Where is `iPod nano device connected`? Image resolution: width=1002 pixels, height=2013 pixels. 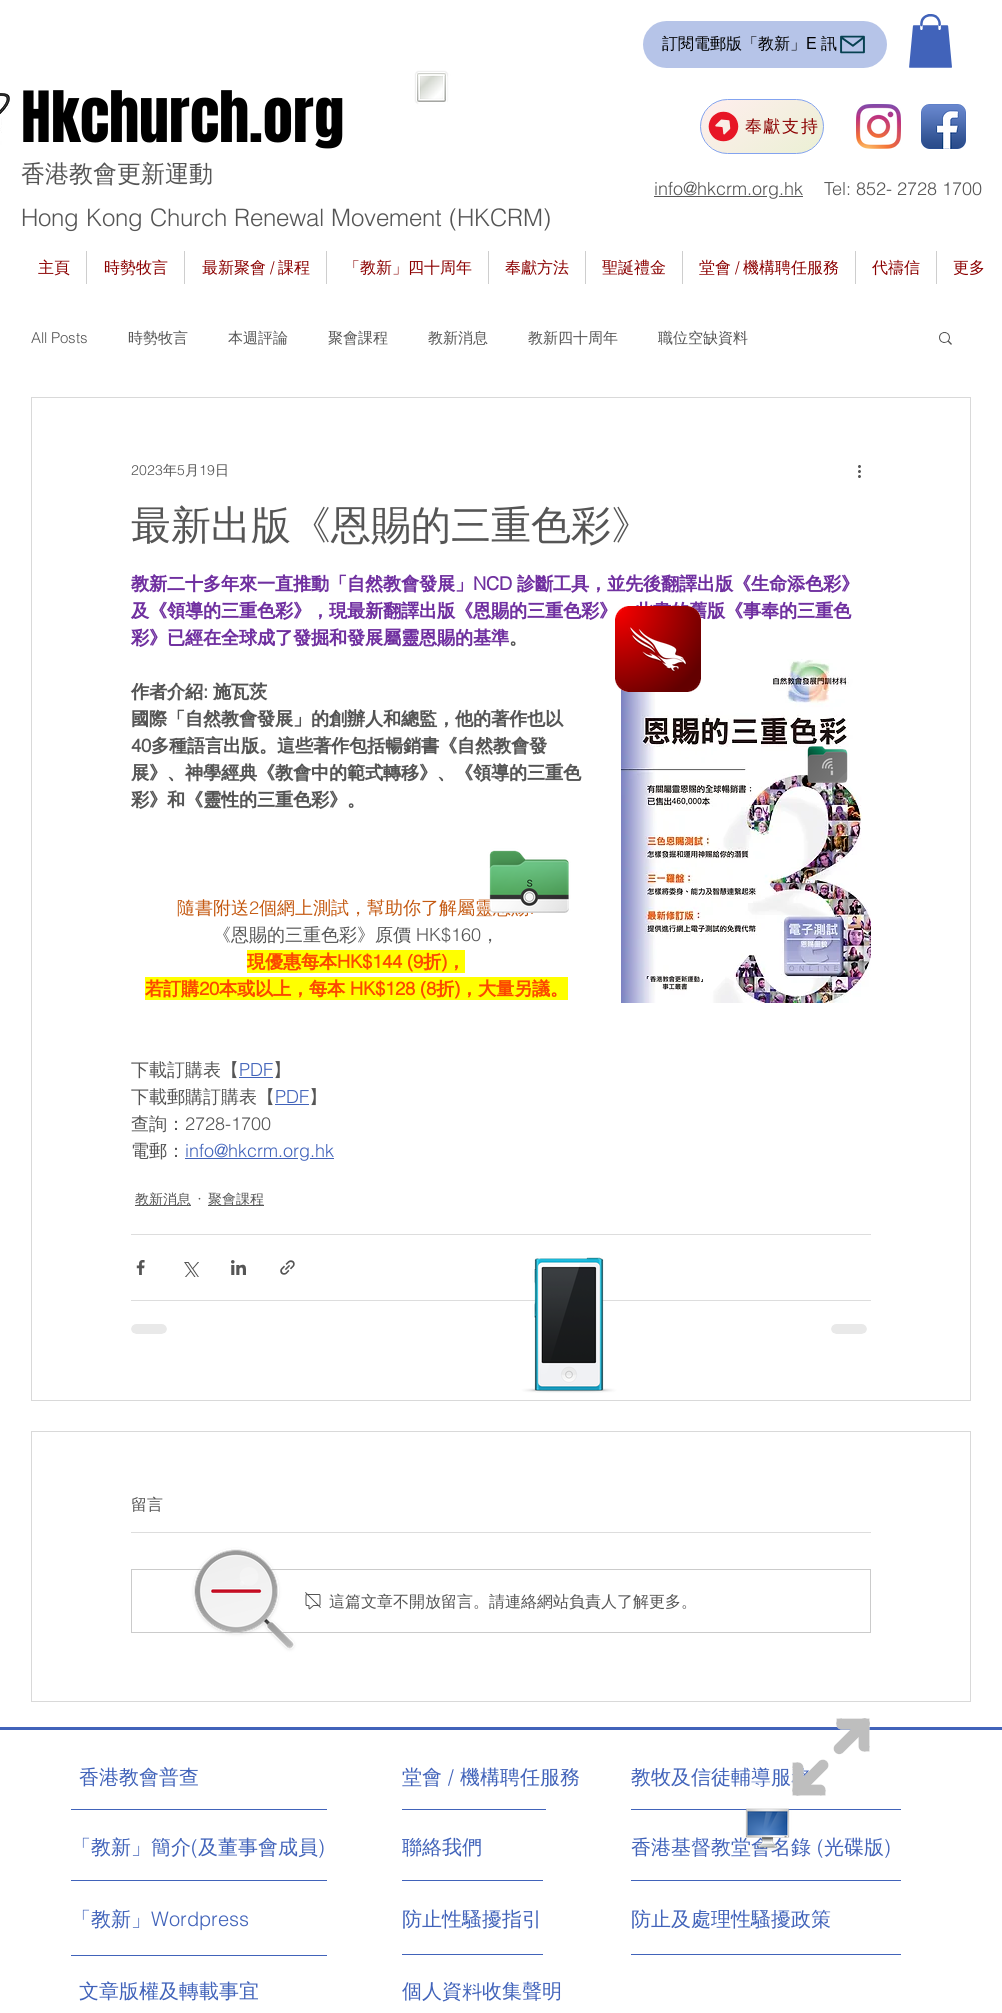 iPod nano device connected is located at coordinates (569, 1325).